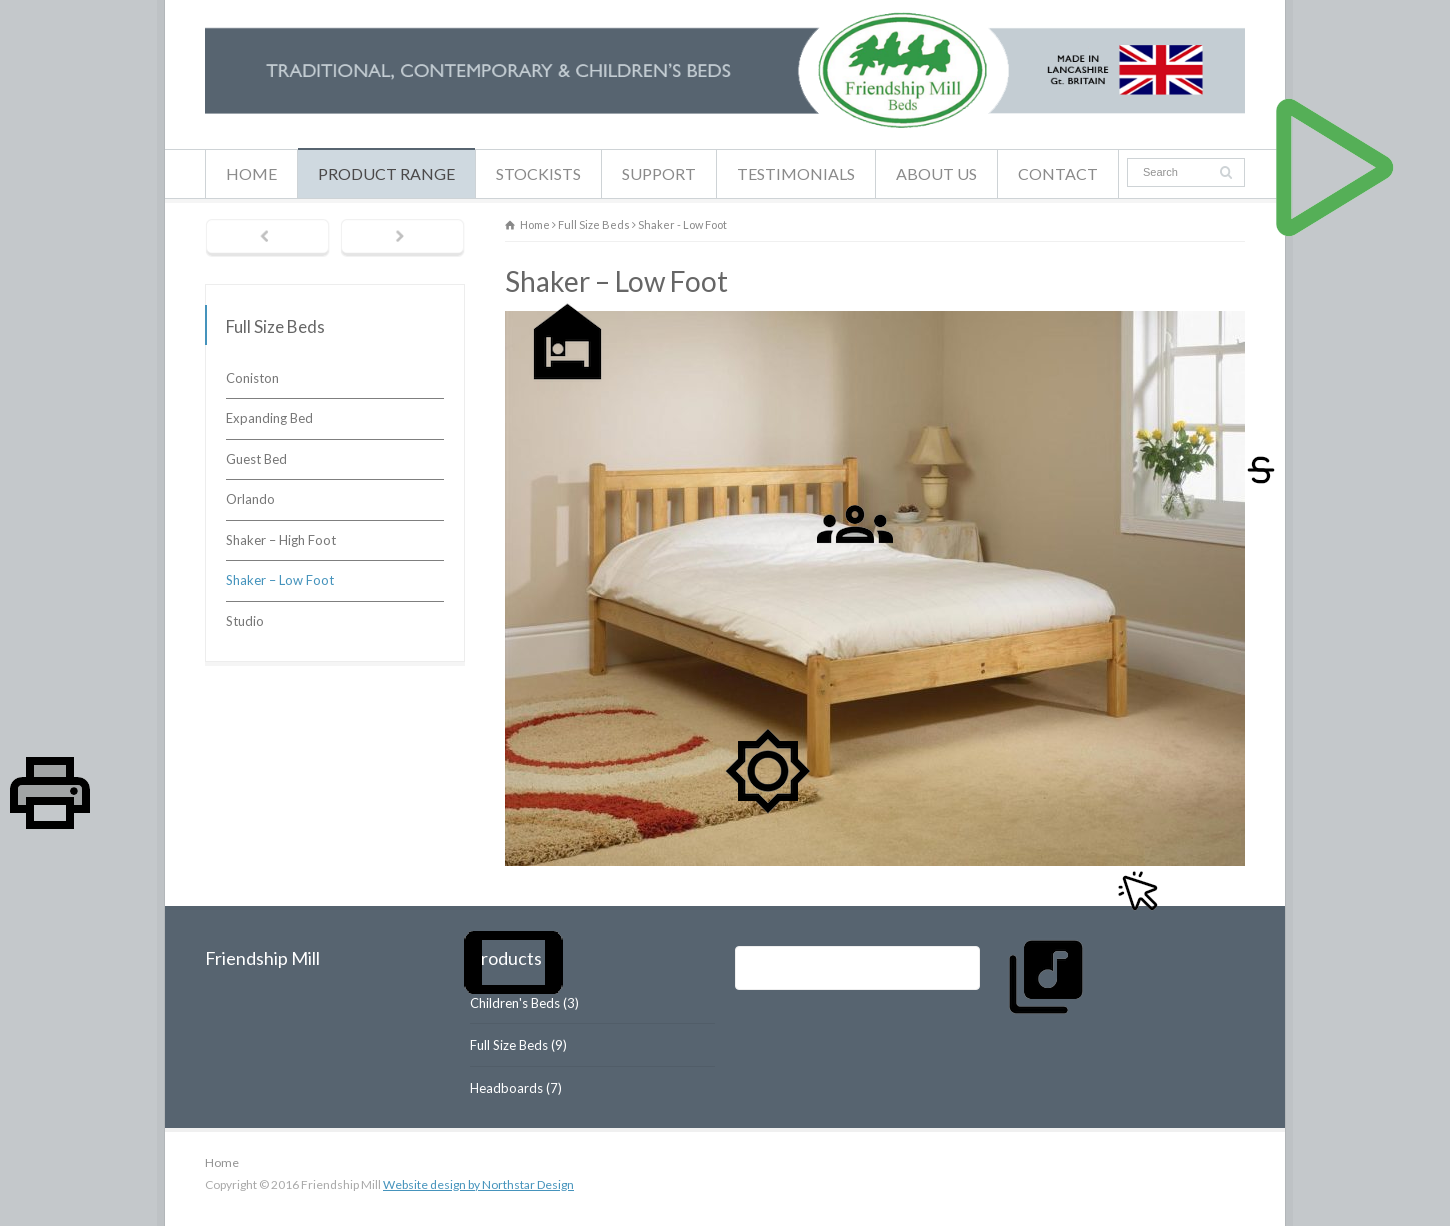 This screenshot has height=1226, width=1450. I want to click on print current document or page, so click(50, 793).